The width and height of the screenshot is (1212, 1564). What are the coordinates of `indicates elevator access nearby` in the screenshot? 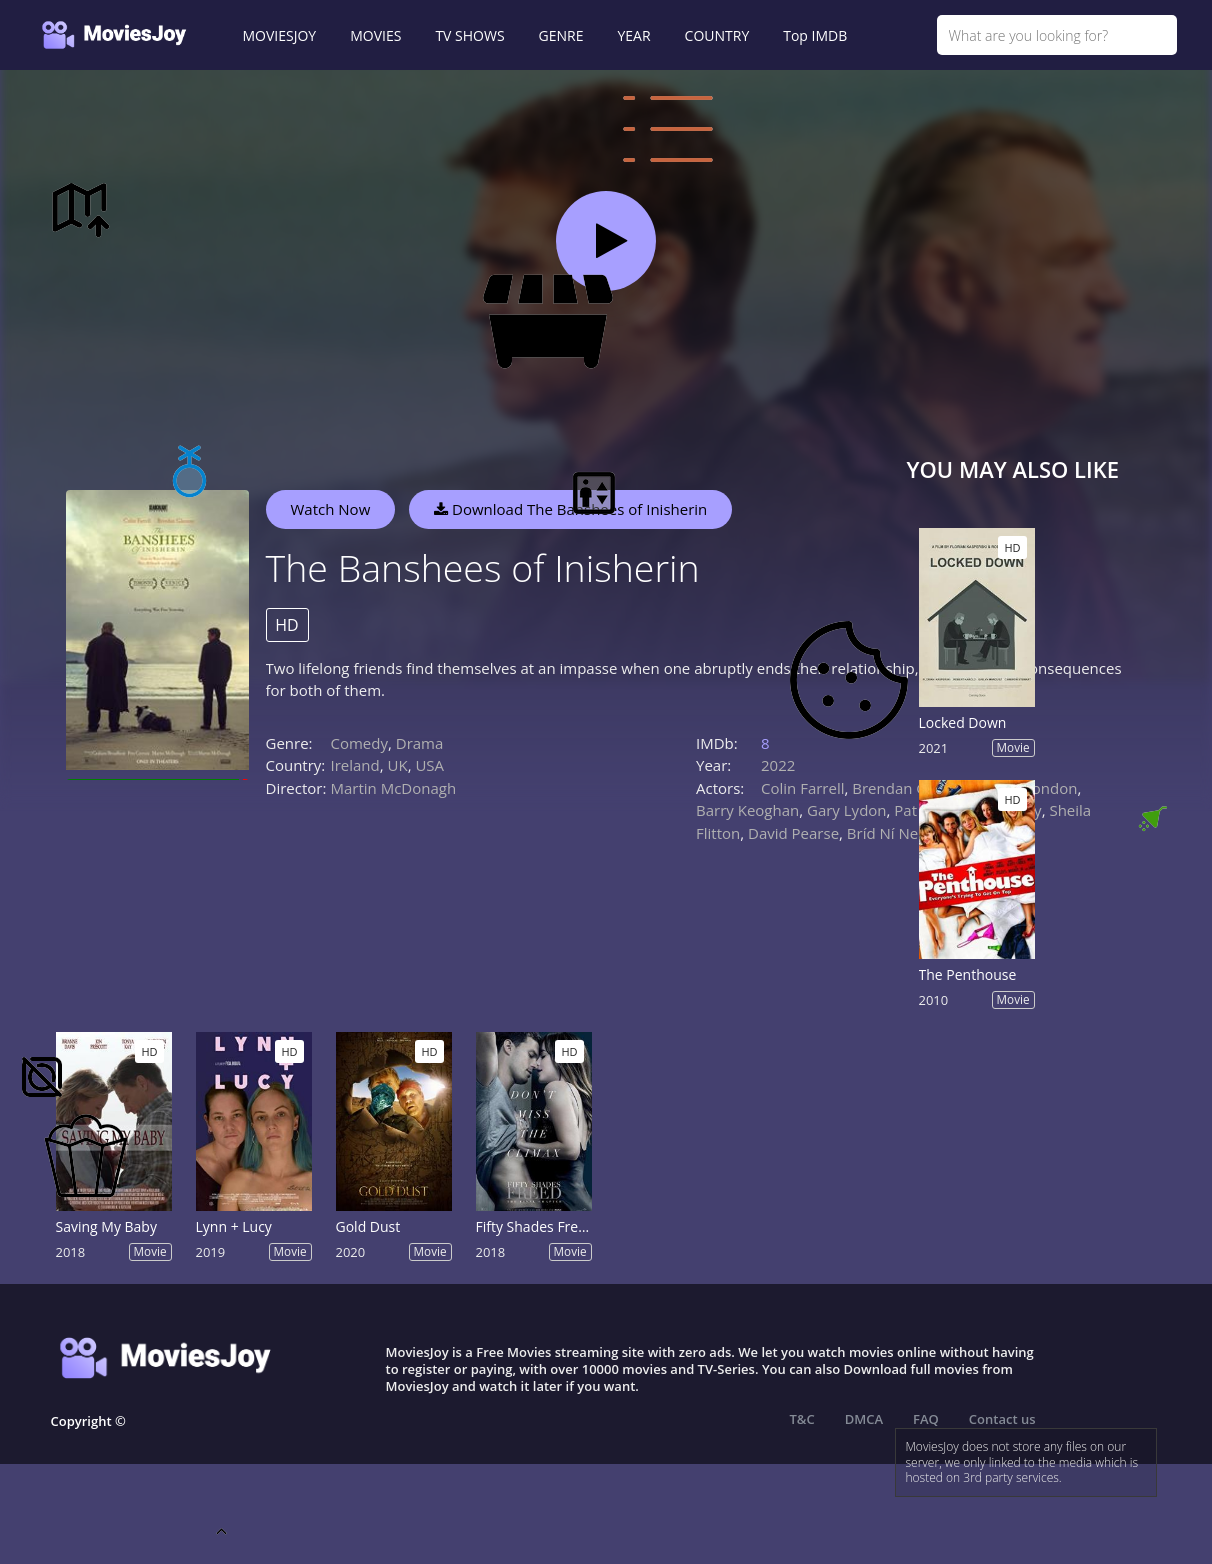 It's located at (594, 493).